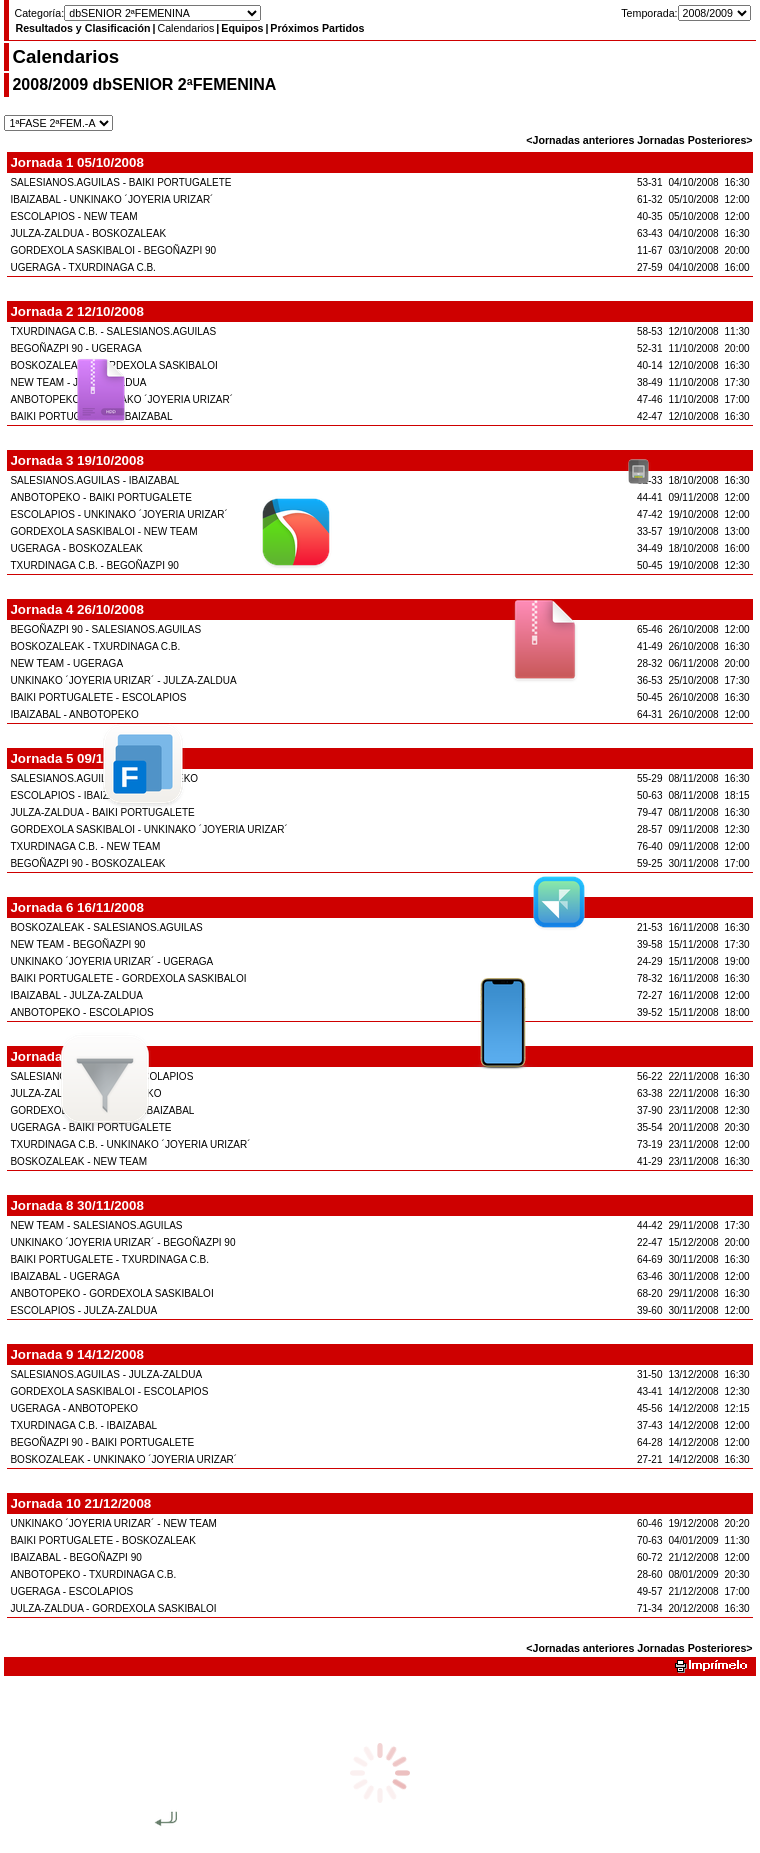 This screenshot has height=1853, width=760. I want to click on file is syncing to OneDrive cloud storage, so click(335, 58).